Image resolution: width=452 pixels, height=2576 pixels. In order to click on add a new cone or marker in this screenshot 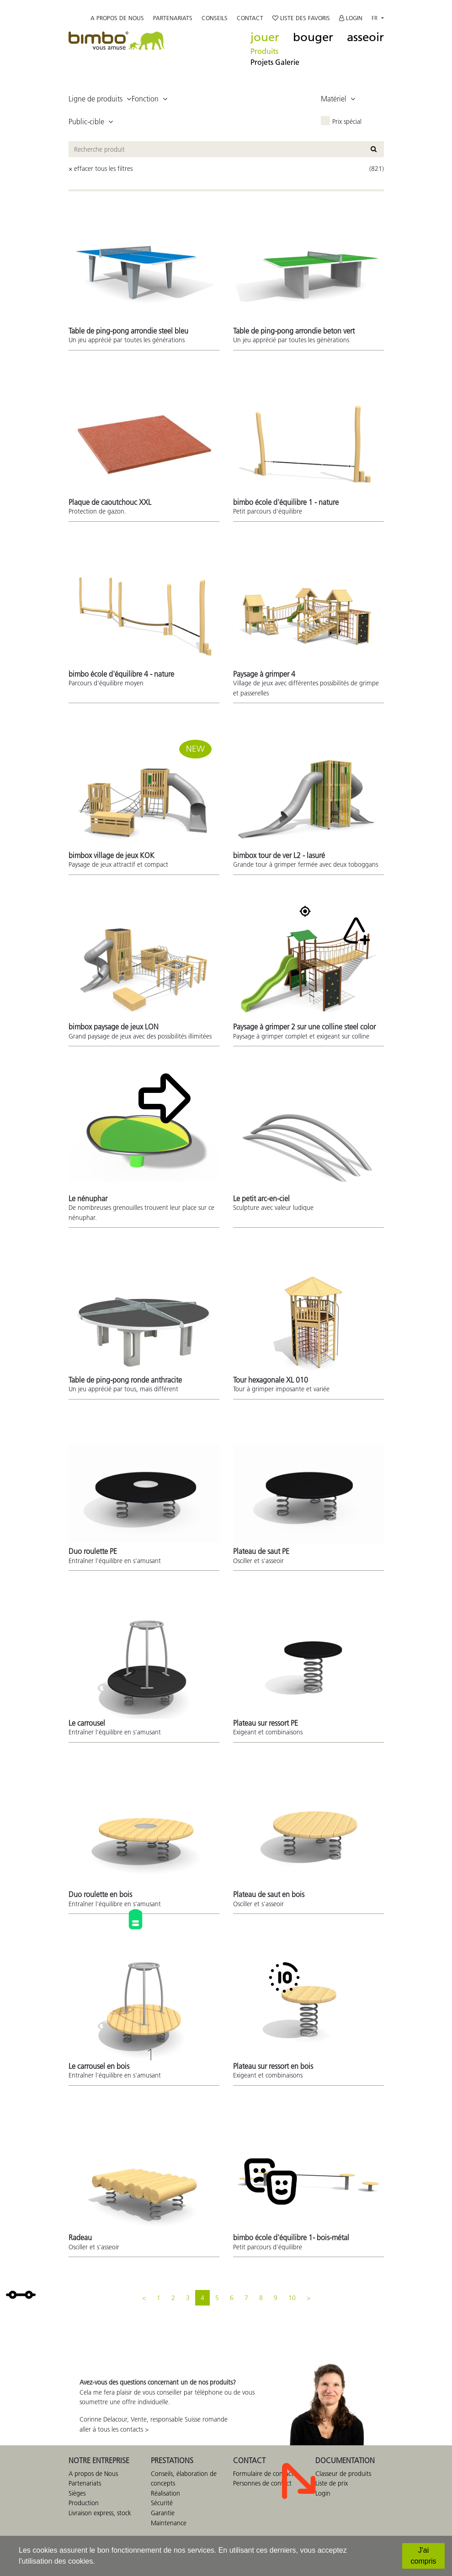, I will do `click(356, 931)`.